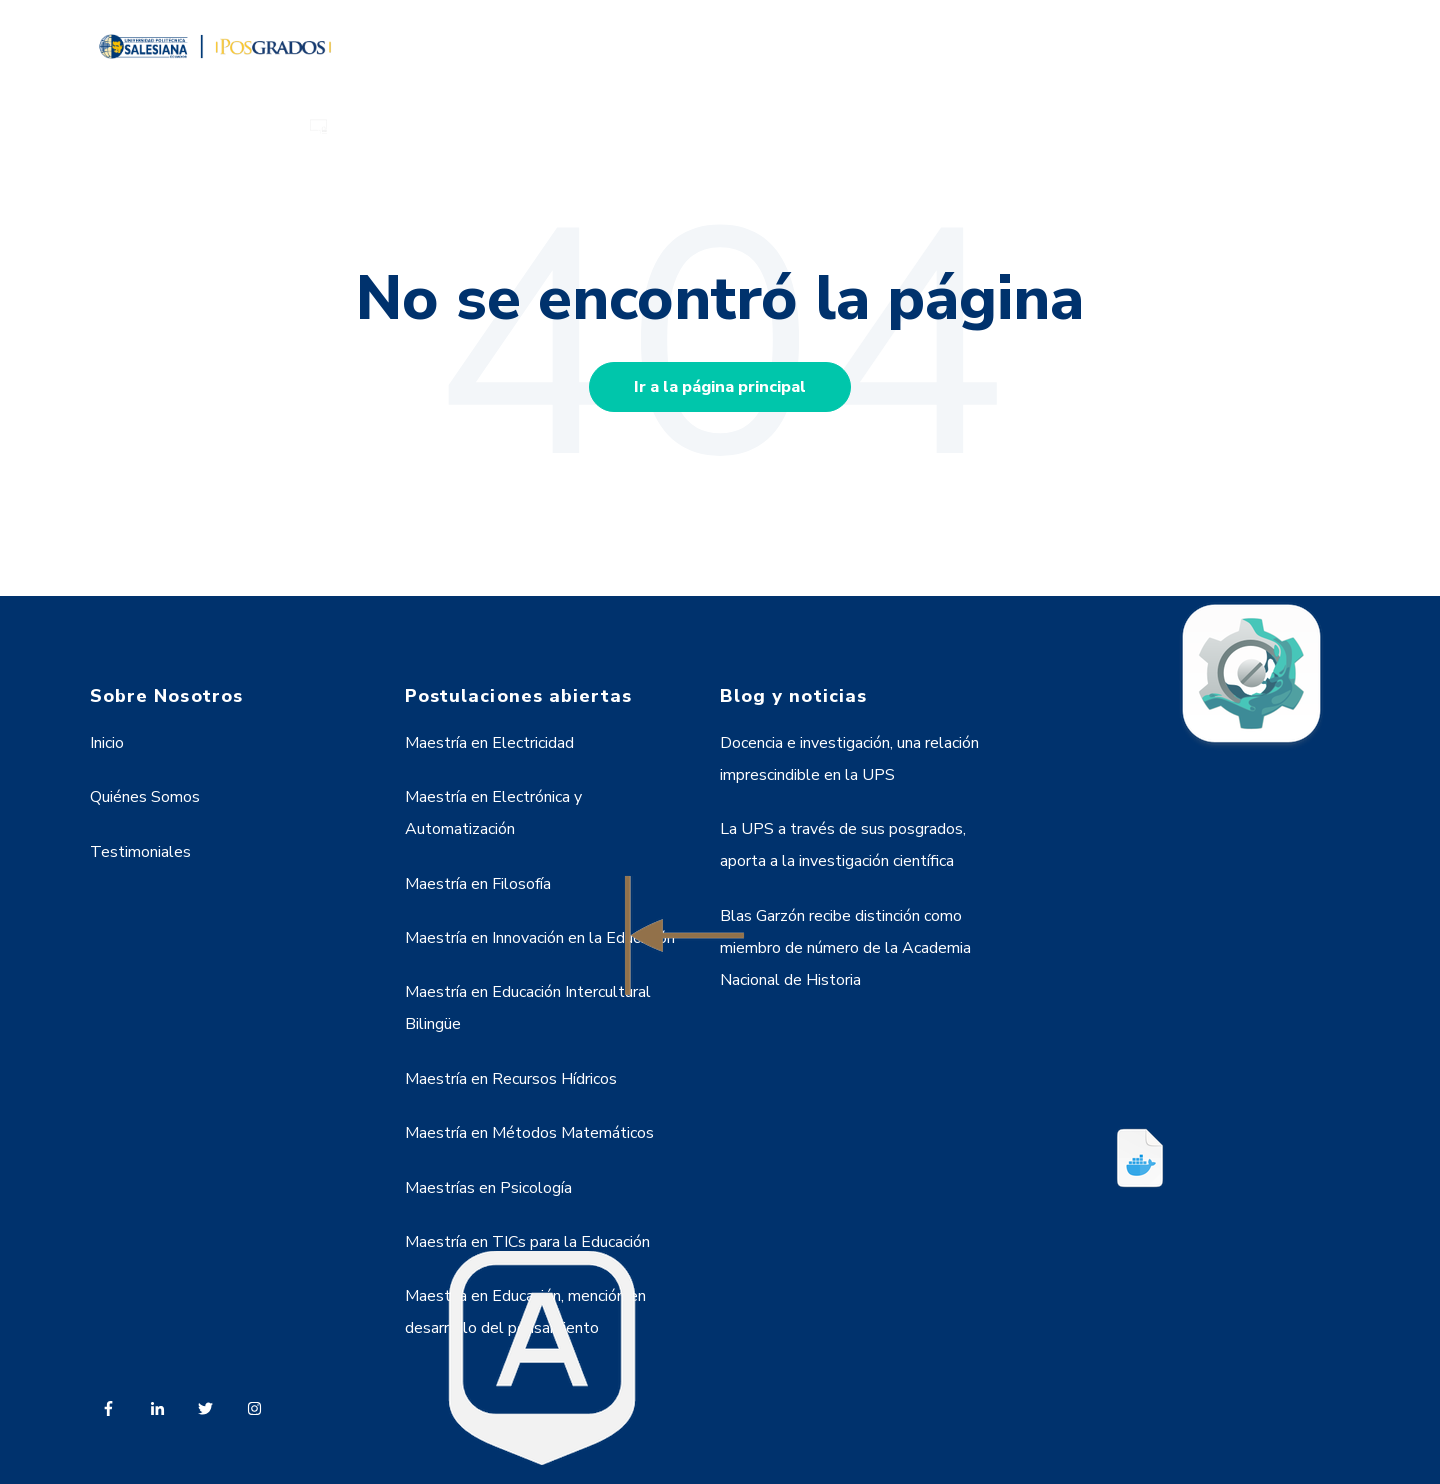 The image size is (1440, 1484). What do you see at coordinates (1140, 1158) in the screenshot?
I see `a dockerfile or docker configuration file` at bounding box center [1140, 1158].